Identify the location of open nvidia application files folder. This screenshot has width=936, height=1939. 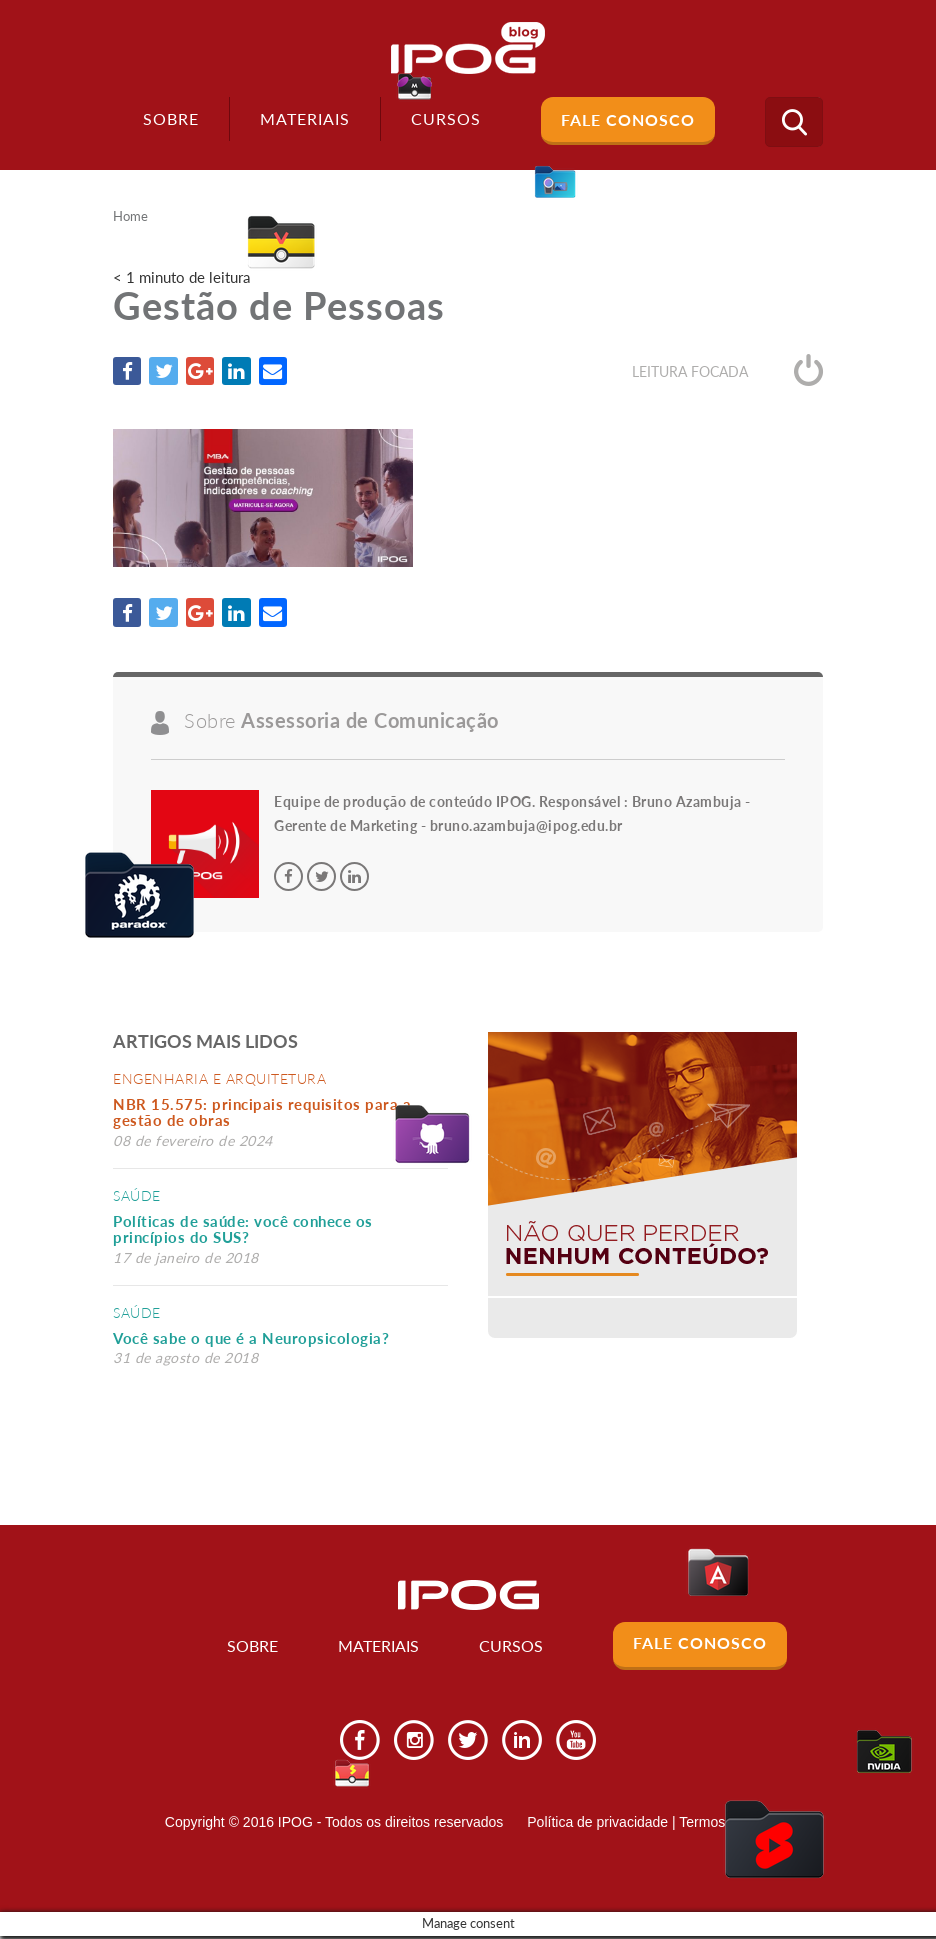
(884, 1753).